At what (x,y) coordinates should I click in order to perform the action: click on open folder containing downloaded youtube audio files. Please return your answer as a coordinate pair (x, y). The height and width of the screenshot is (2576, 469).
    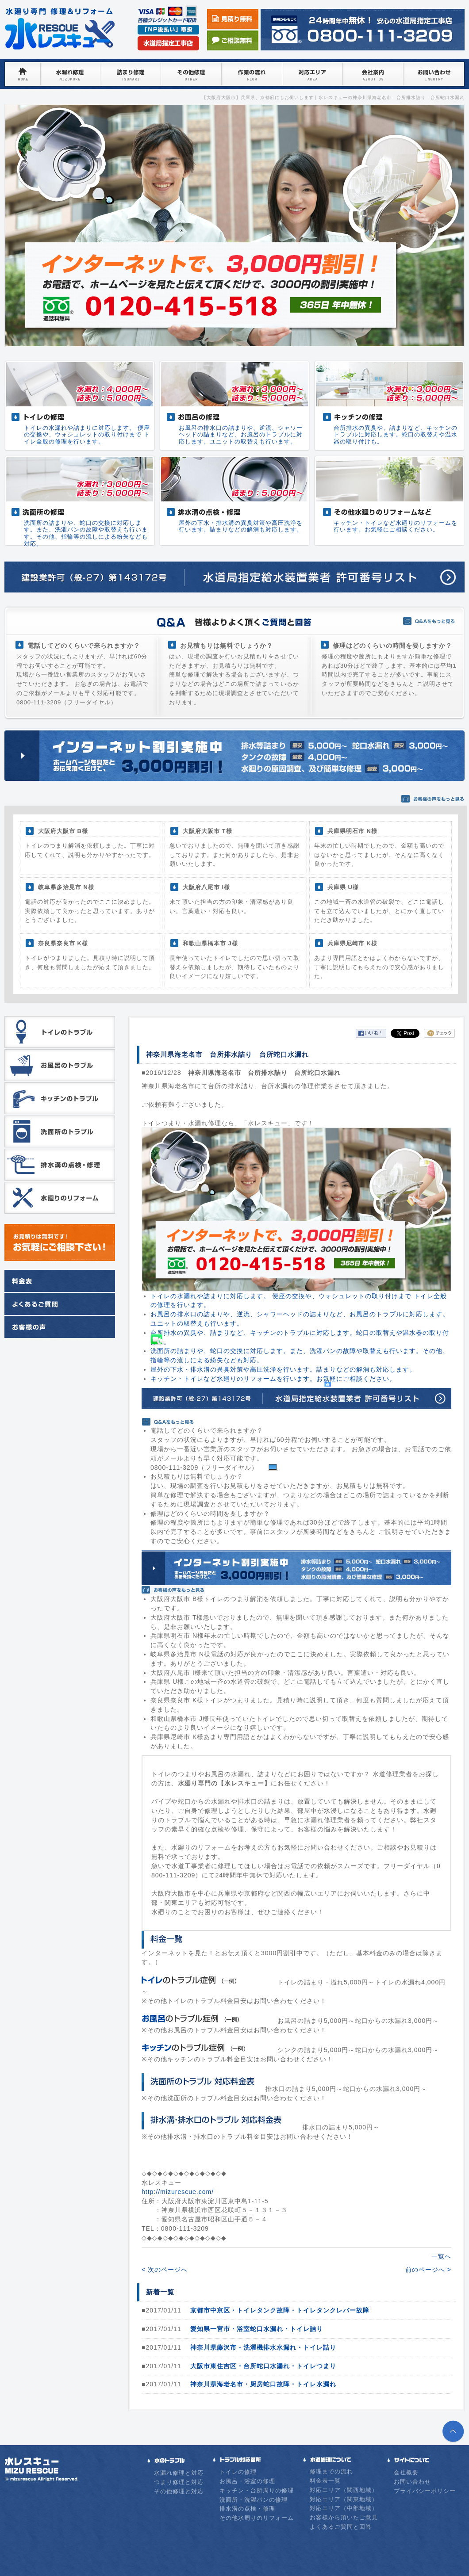
    Looking at the image, I should click on (327, 1384).